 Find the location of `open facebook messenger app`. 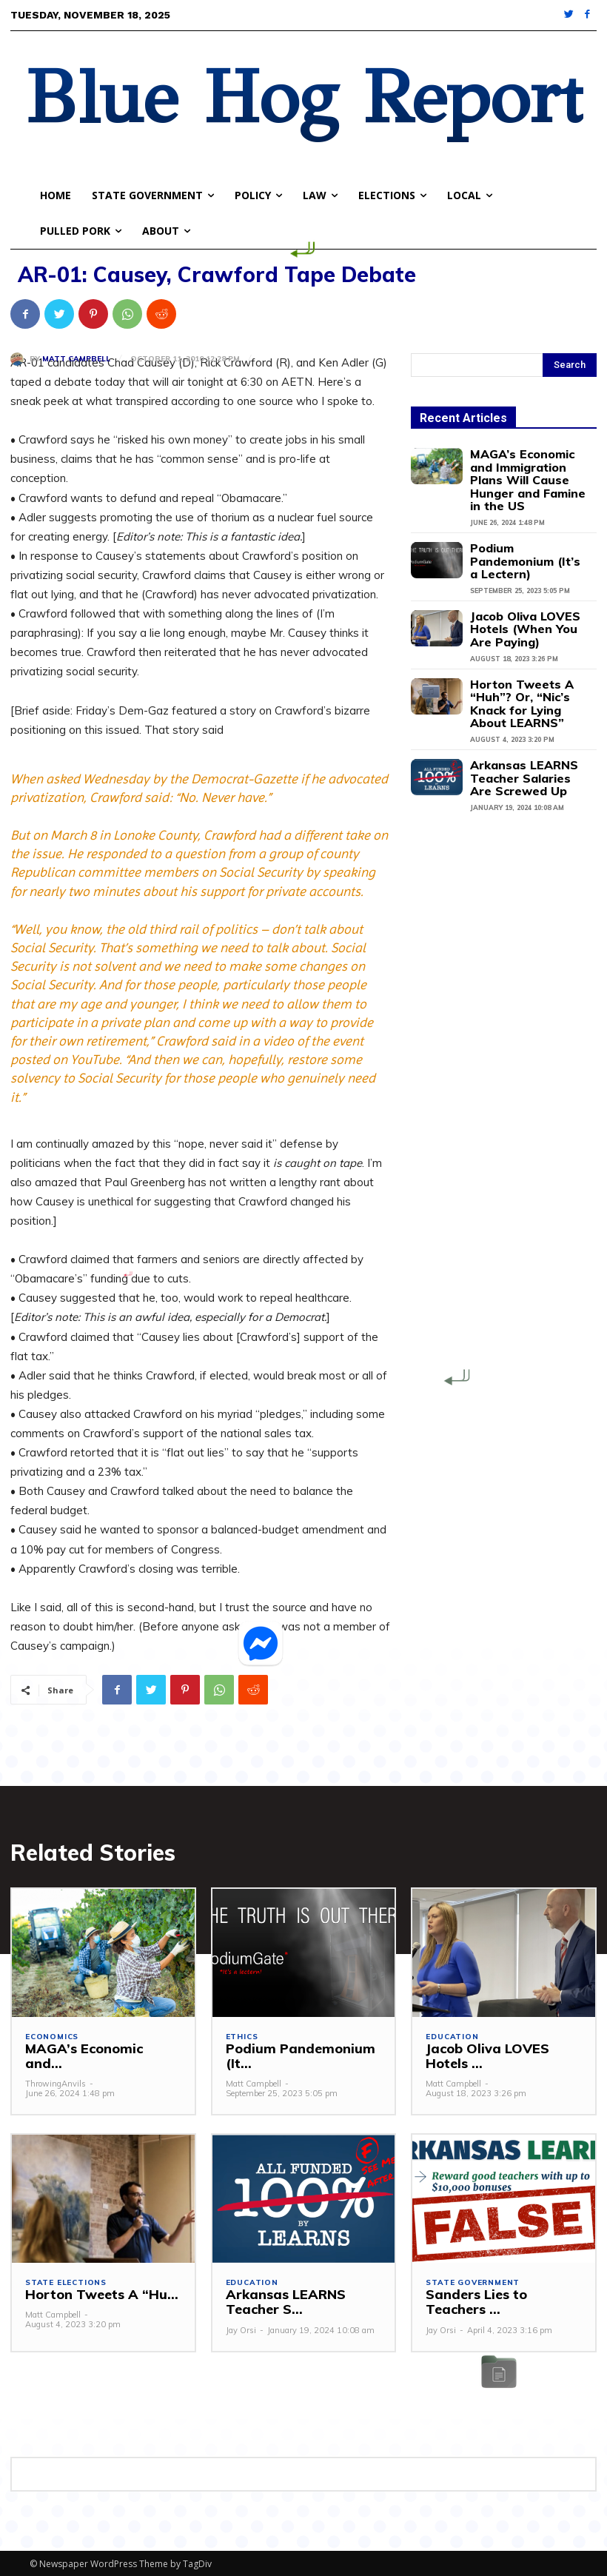

open facebook messenger app is located at coordinates (261, 1643).